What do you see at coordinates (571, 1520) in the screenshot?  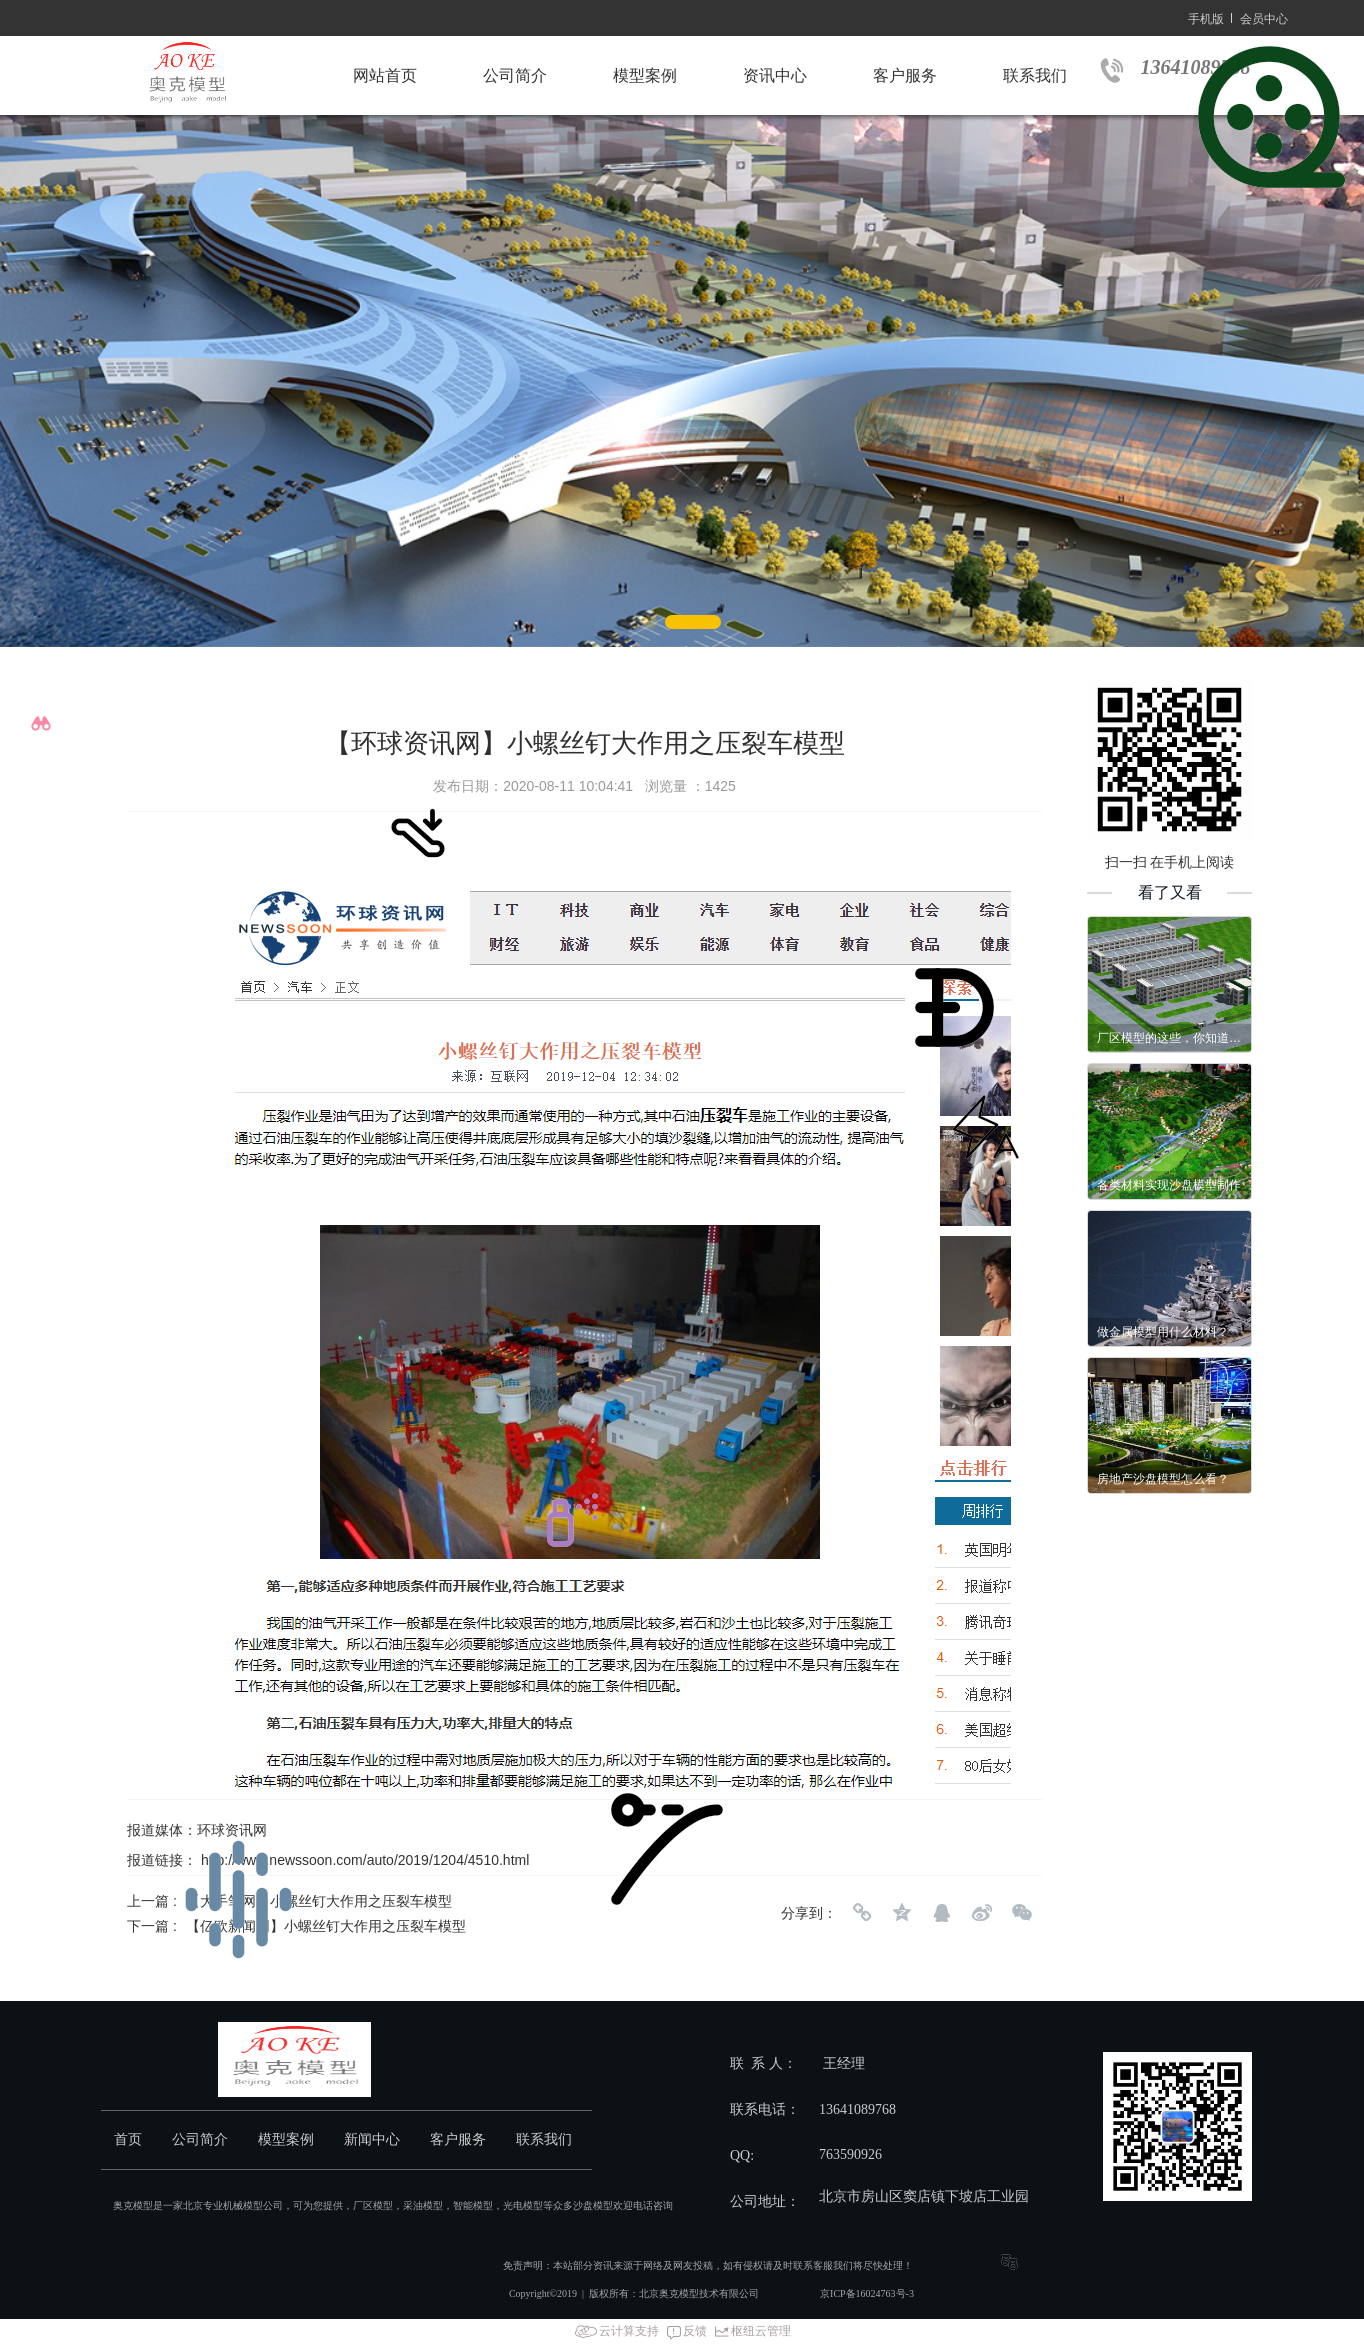 I see `apply spray or mist effect` at bounding box center [571, 1520].